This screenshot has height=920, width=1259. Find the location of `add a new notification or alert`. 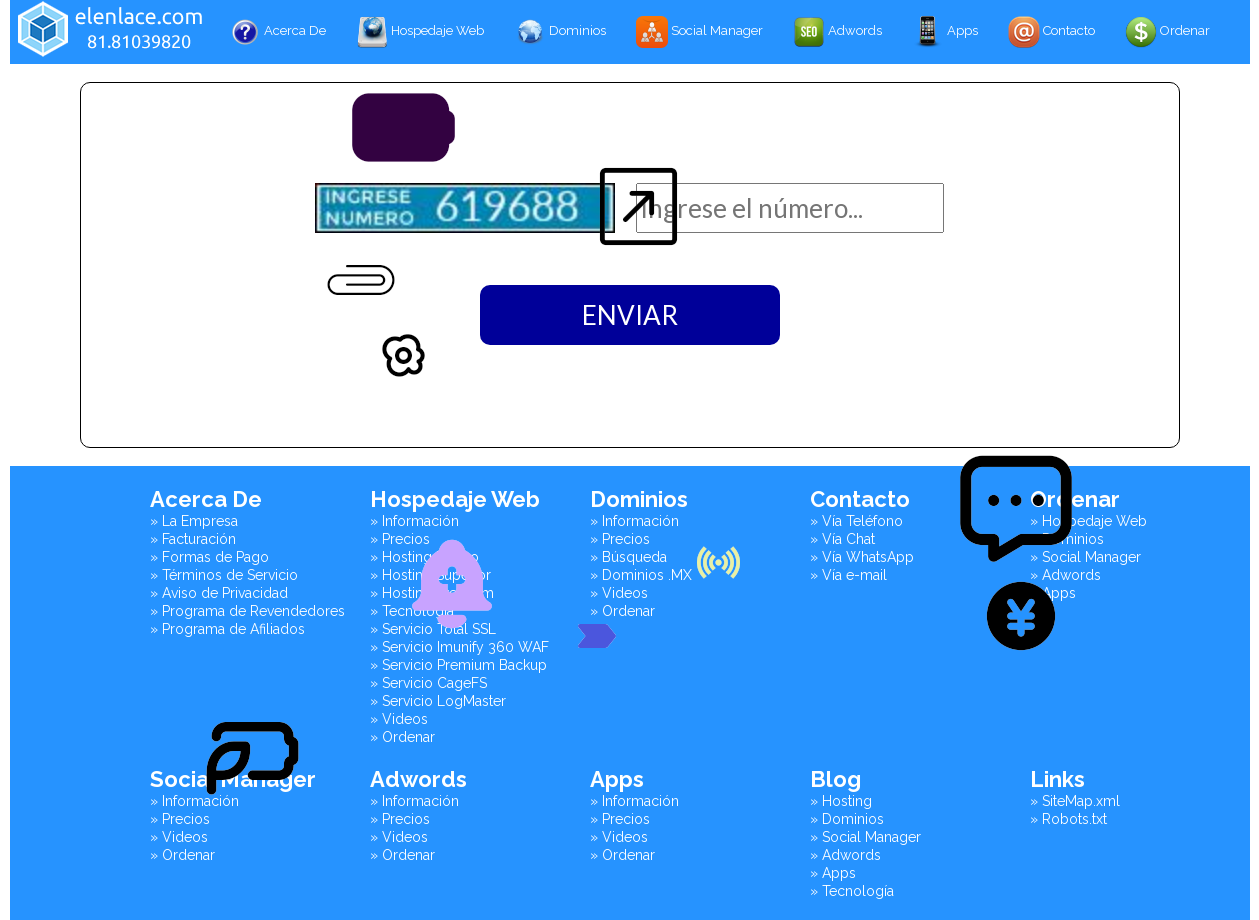

add a new notification or alert is located at coordinates (452, 584).